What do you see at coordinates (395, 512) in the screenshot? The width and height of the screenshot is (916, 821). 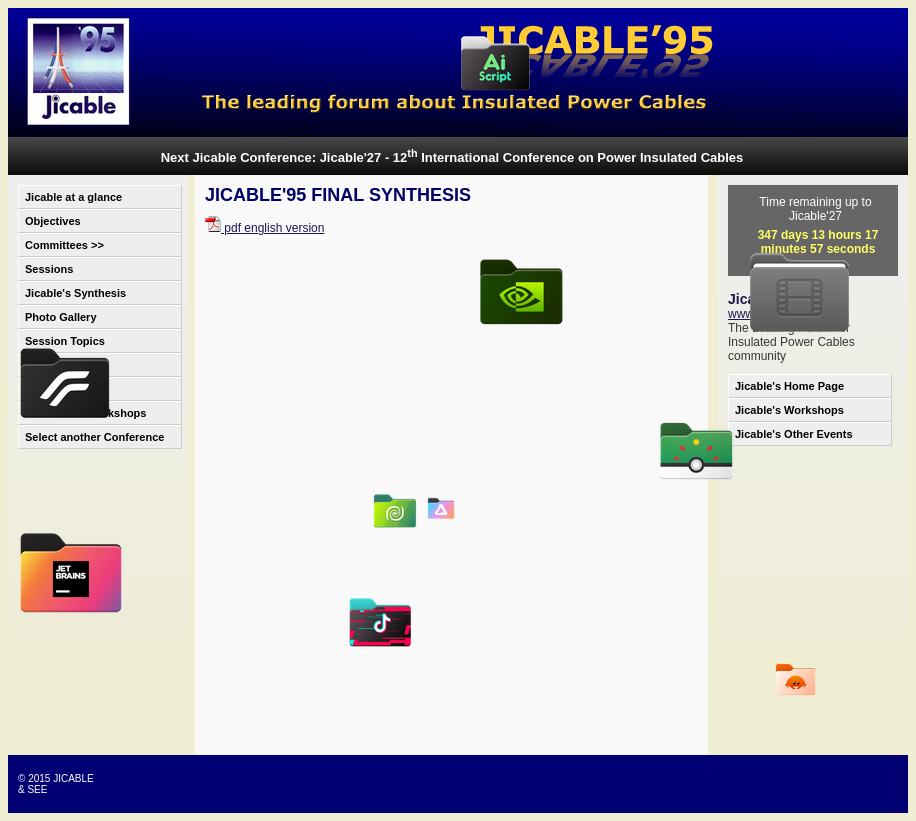 I see `open GameJolt files folder` at bounding box center [395, 512].